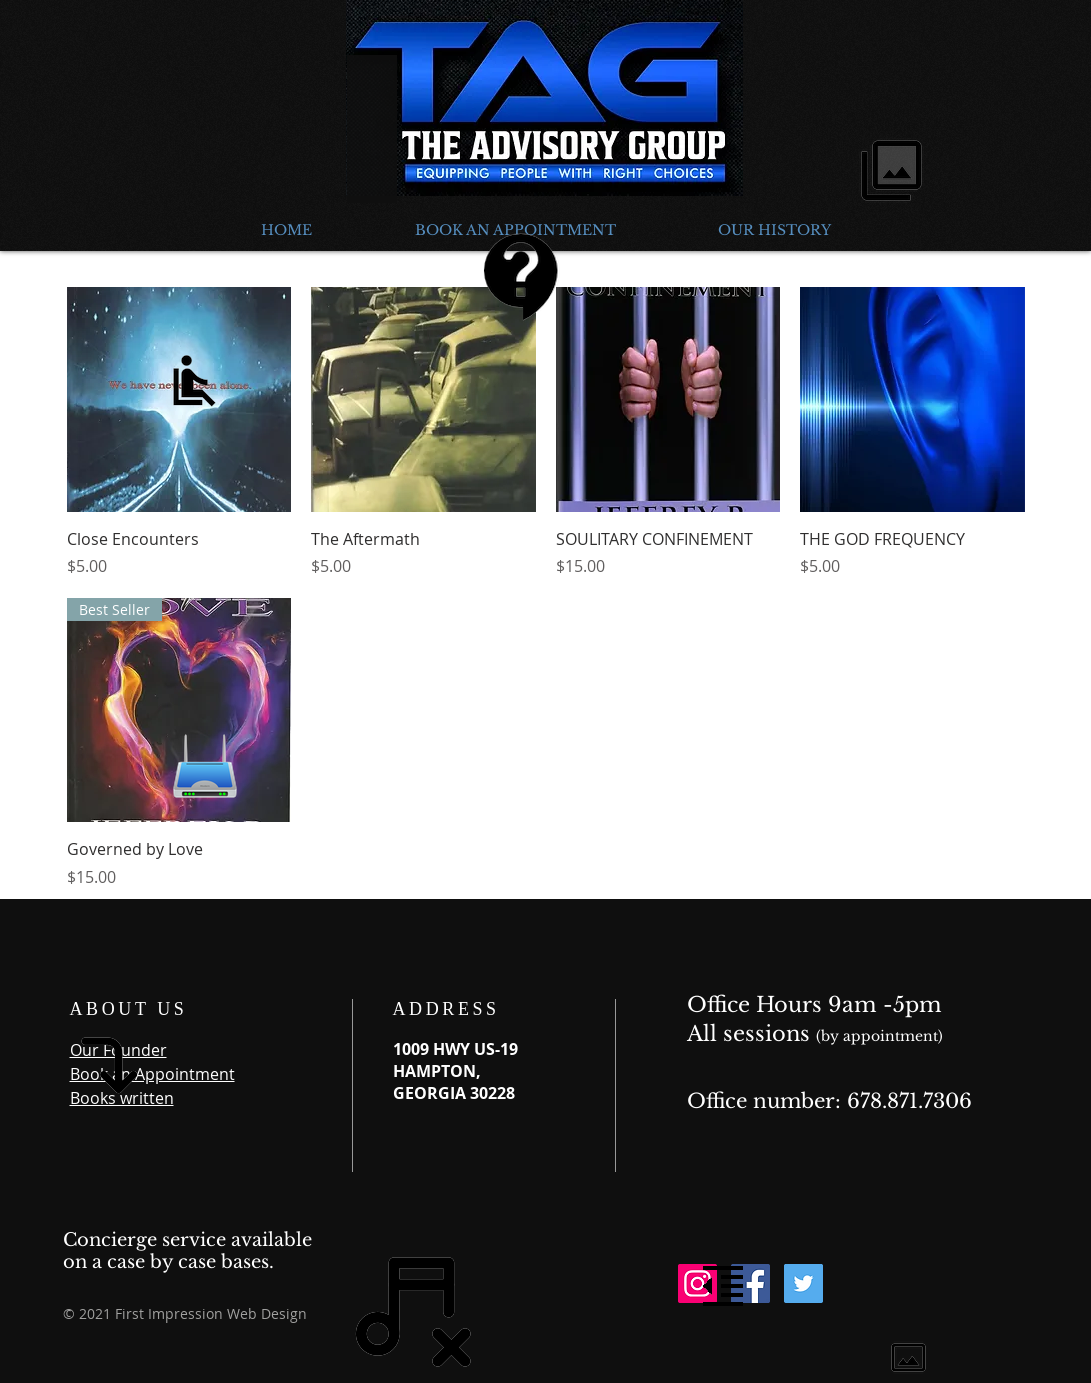 The image size is (1091, 1383). What do you see at coordinates (410, 1306) in the screenshot?
I see `remove a song from playlist` at bounding box center [410, 1306].